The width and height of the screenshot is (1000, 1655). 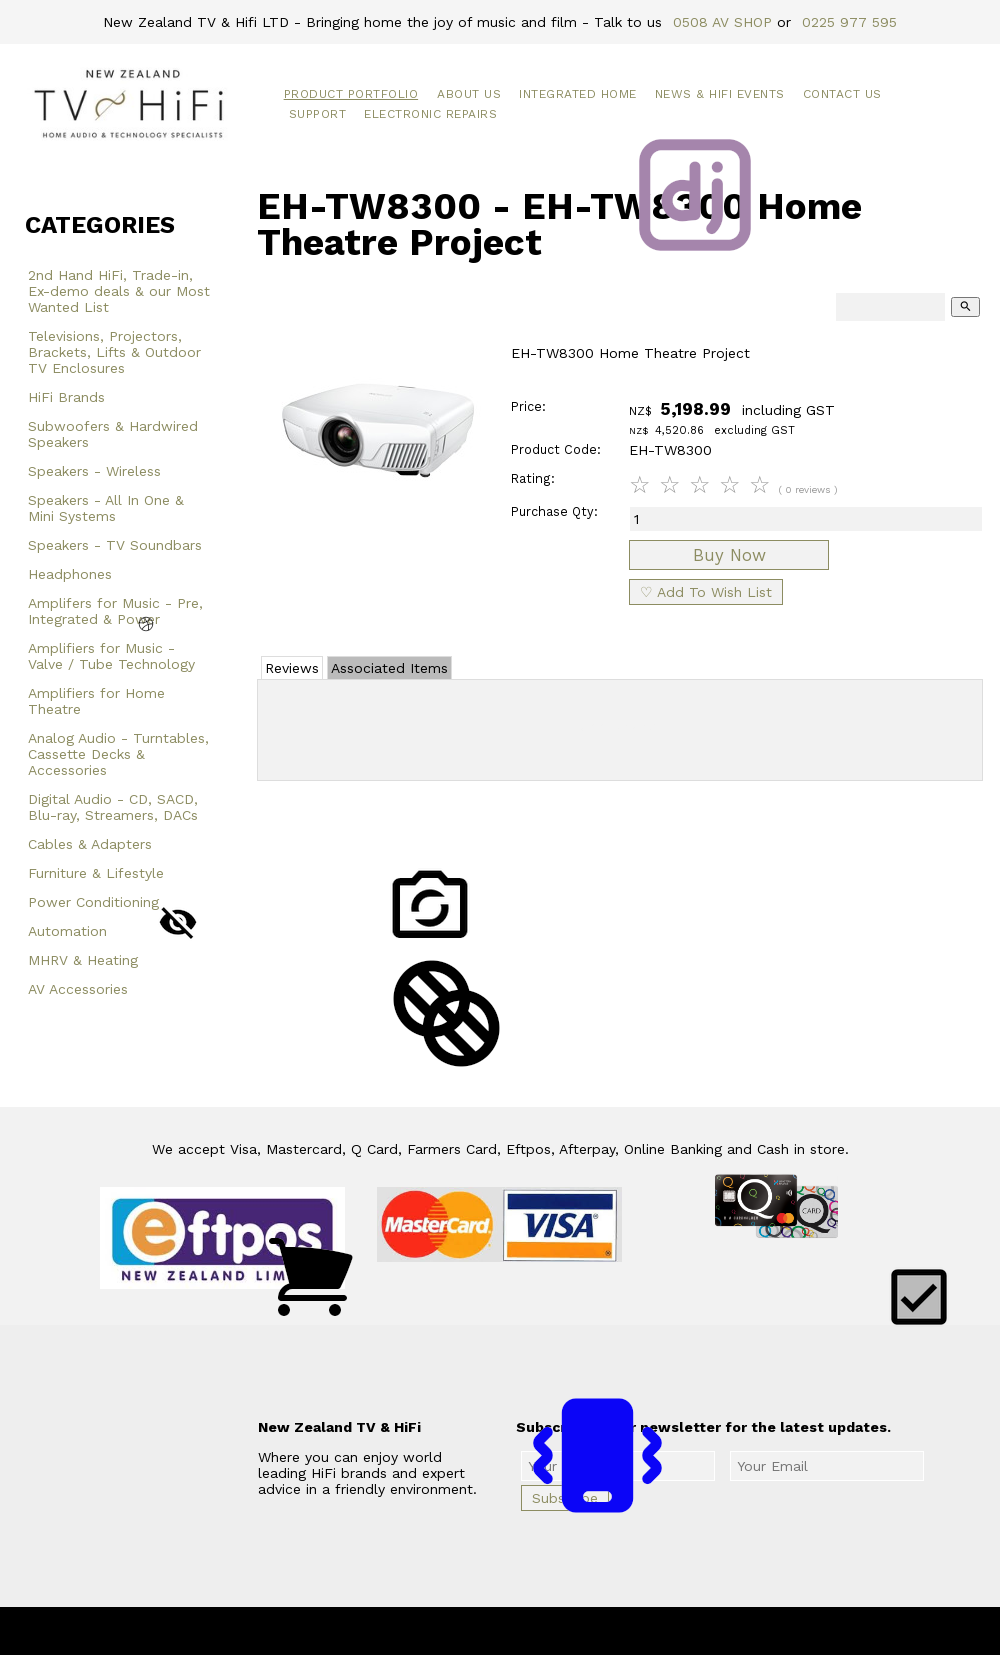 What do you see at coordinates (597, 1455) in the screenshot?
I see `phone is on vibrate mode` at bounding box center [597, 1455].